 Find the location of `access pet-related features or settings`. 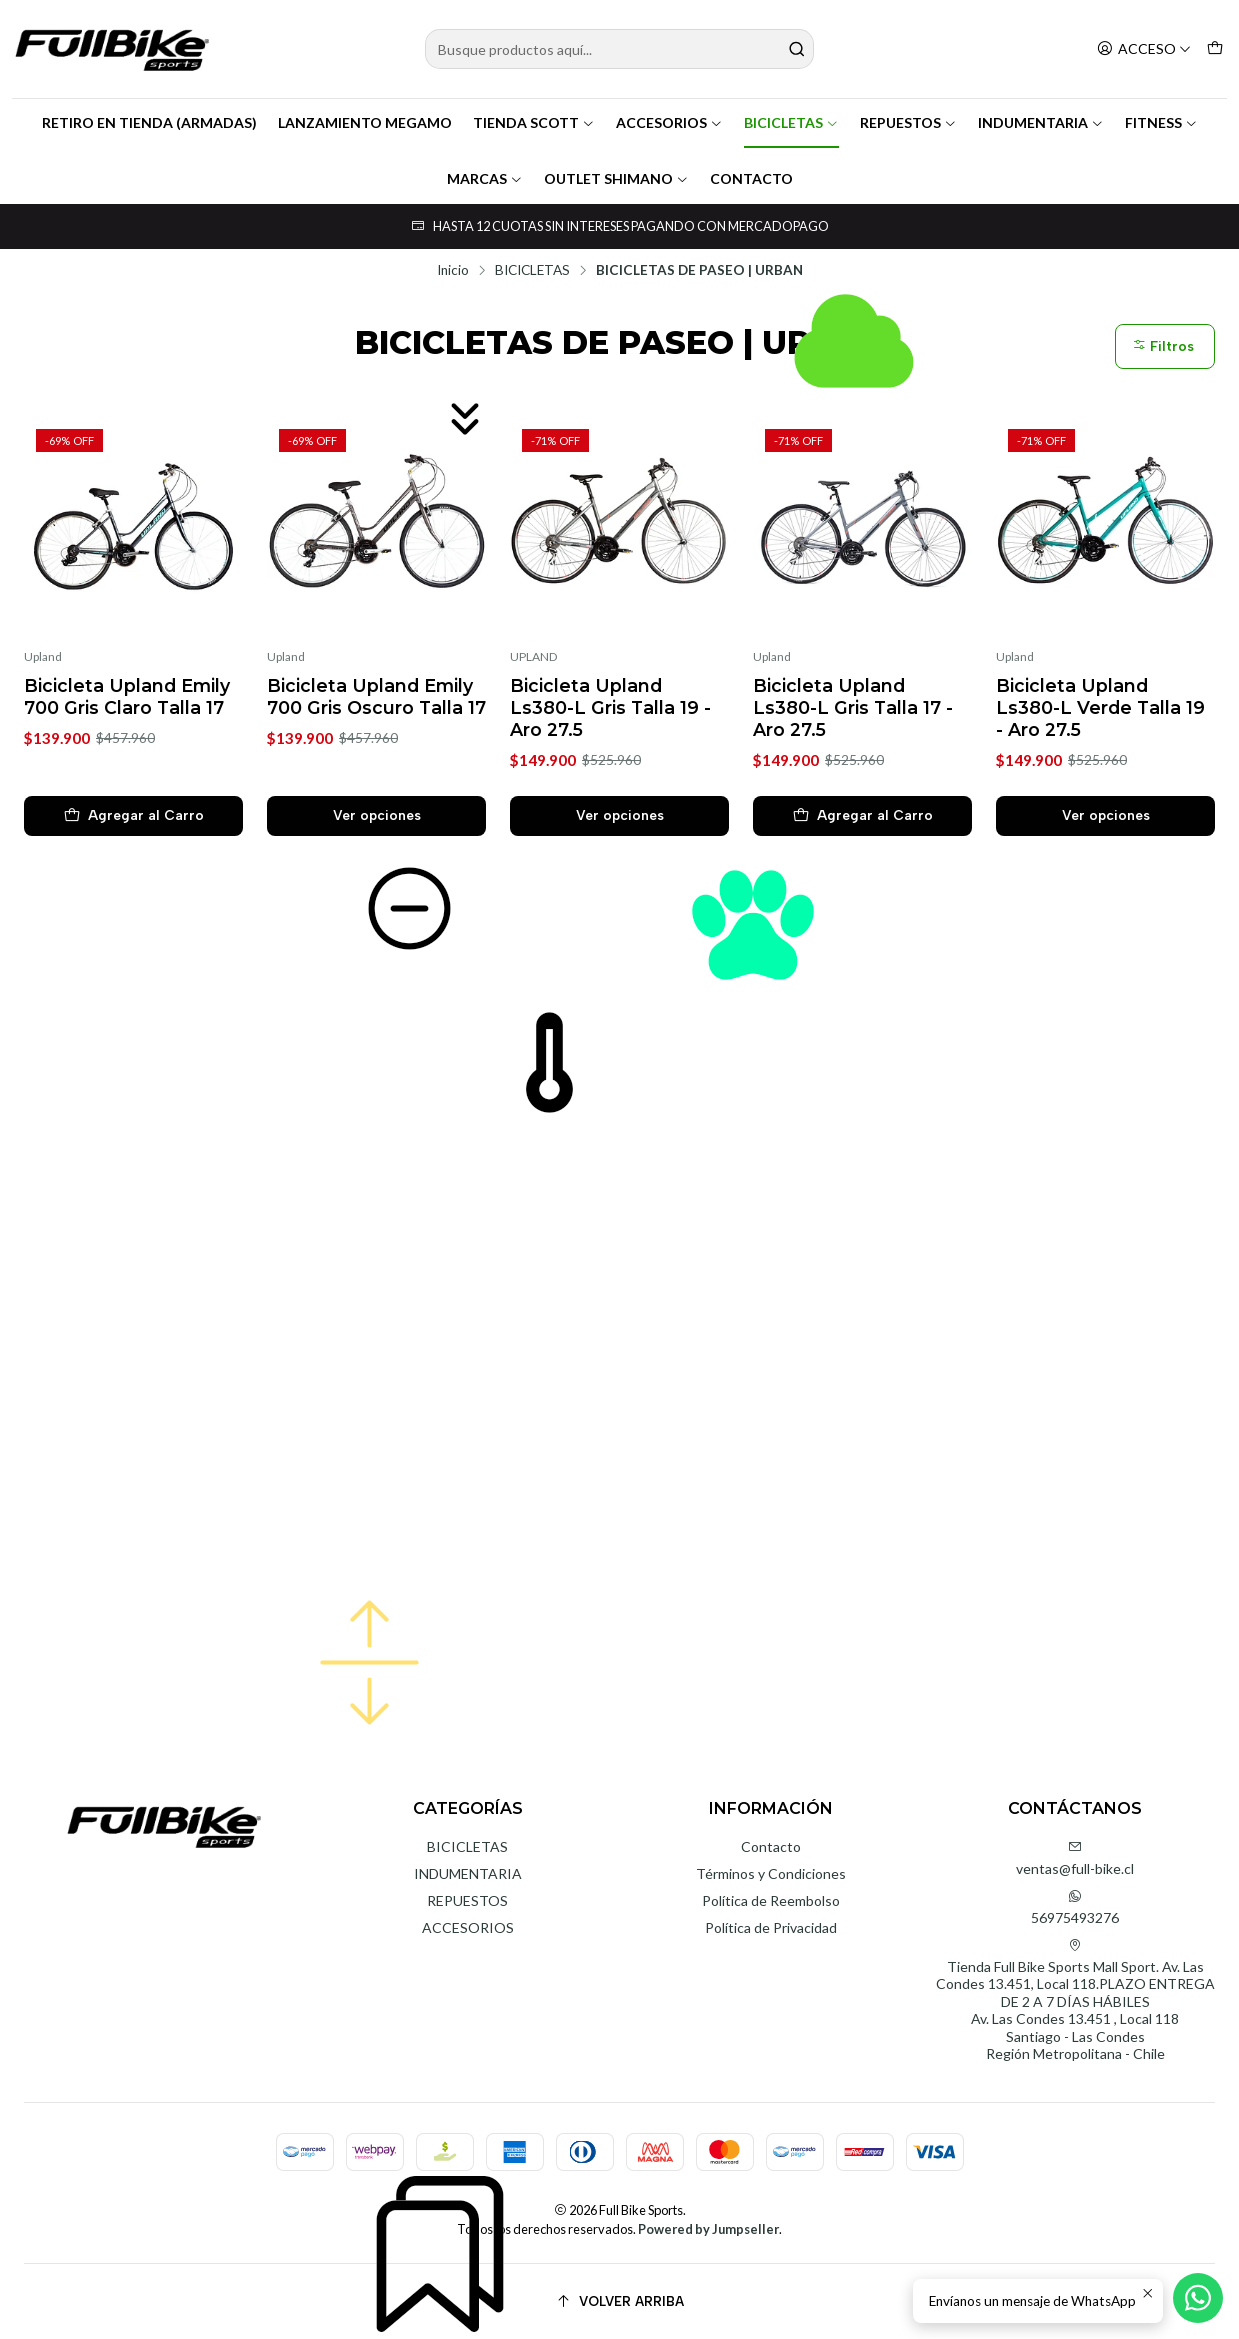

access pet-related features or settings is located at coordinates (753, 925).